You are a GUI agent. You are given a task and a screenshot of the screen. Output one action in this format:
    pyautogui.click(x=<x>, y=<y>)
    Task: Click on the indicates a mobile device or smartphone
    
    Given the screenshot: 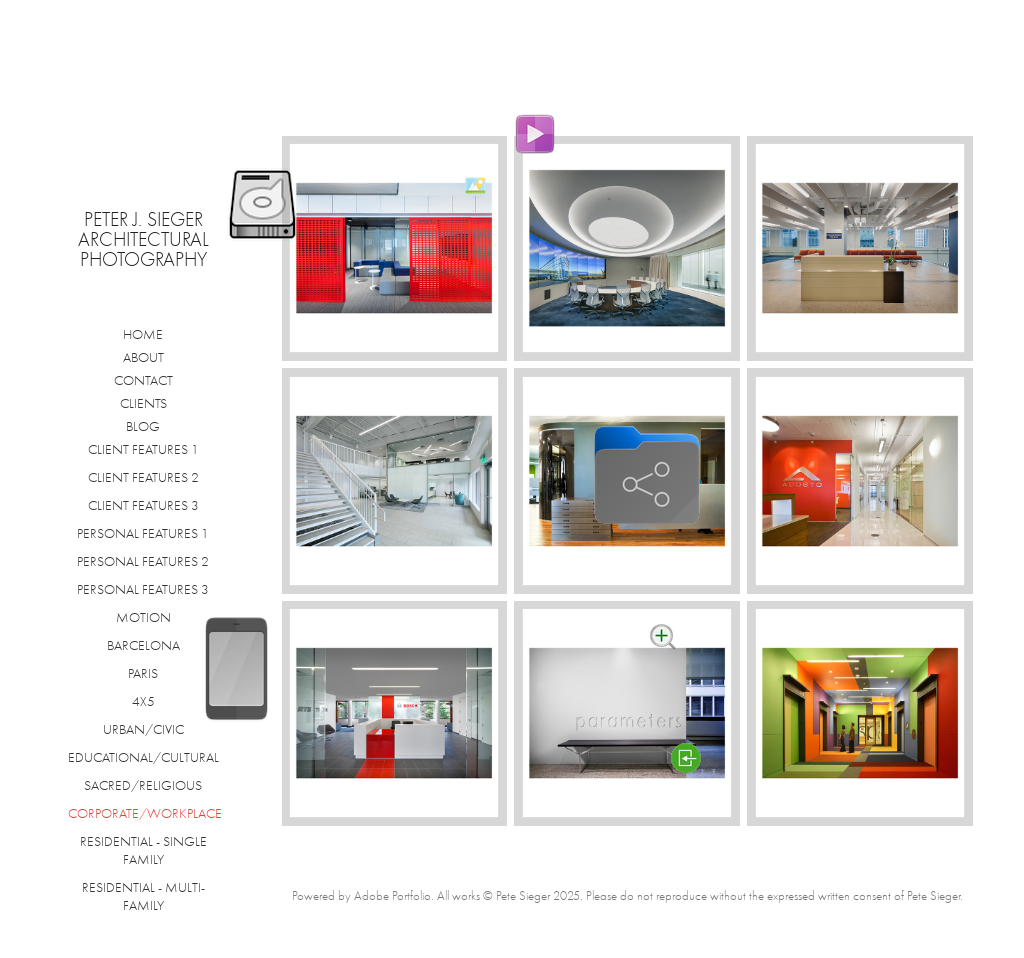 What is the action you would take?
    pyautogui.click(x=236, y=668)
    